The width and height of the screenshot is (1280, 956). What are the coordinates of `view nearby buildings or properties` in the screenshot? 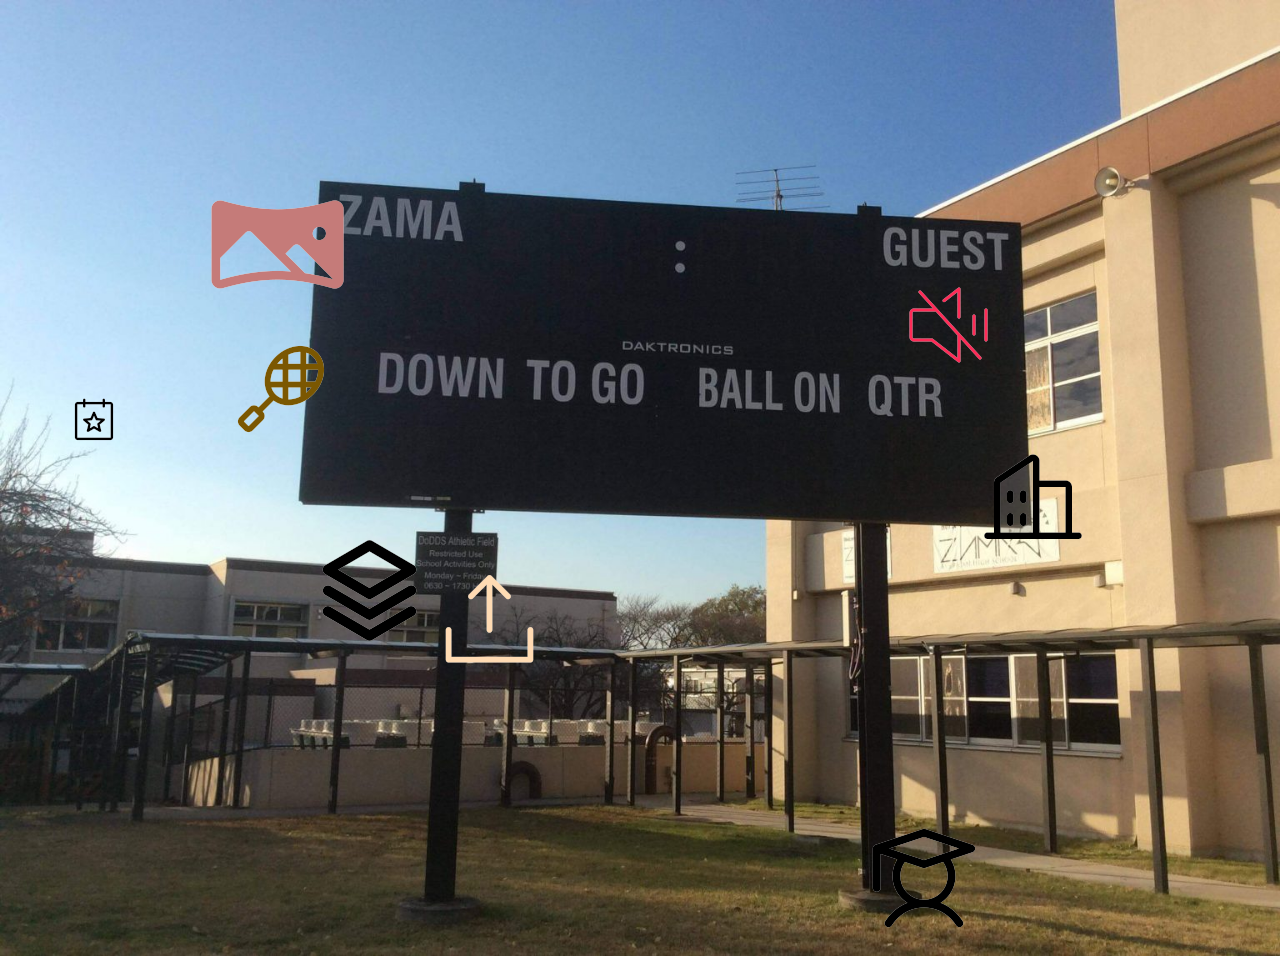 It's located at (1033, 500).